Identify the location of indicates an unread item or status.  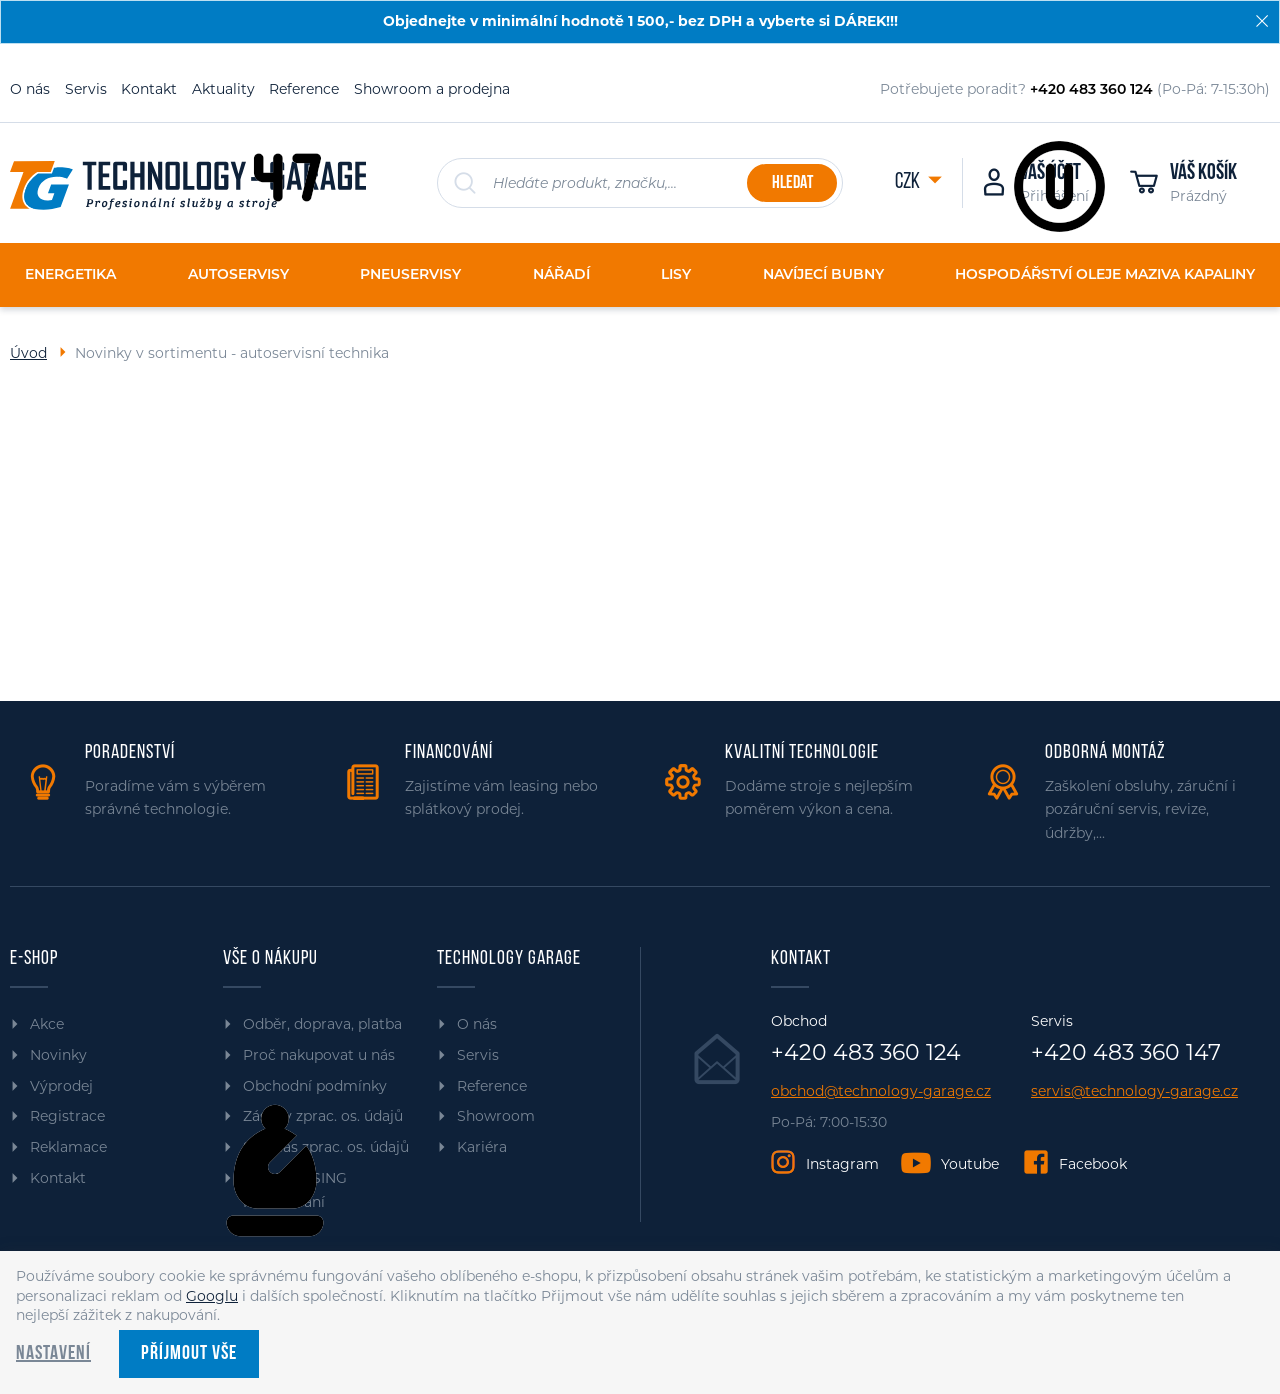
(1059, 186).